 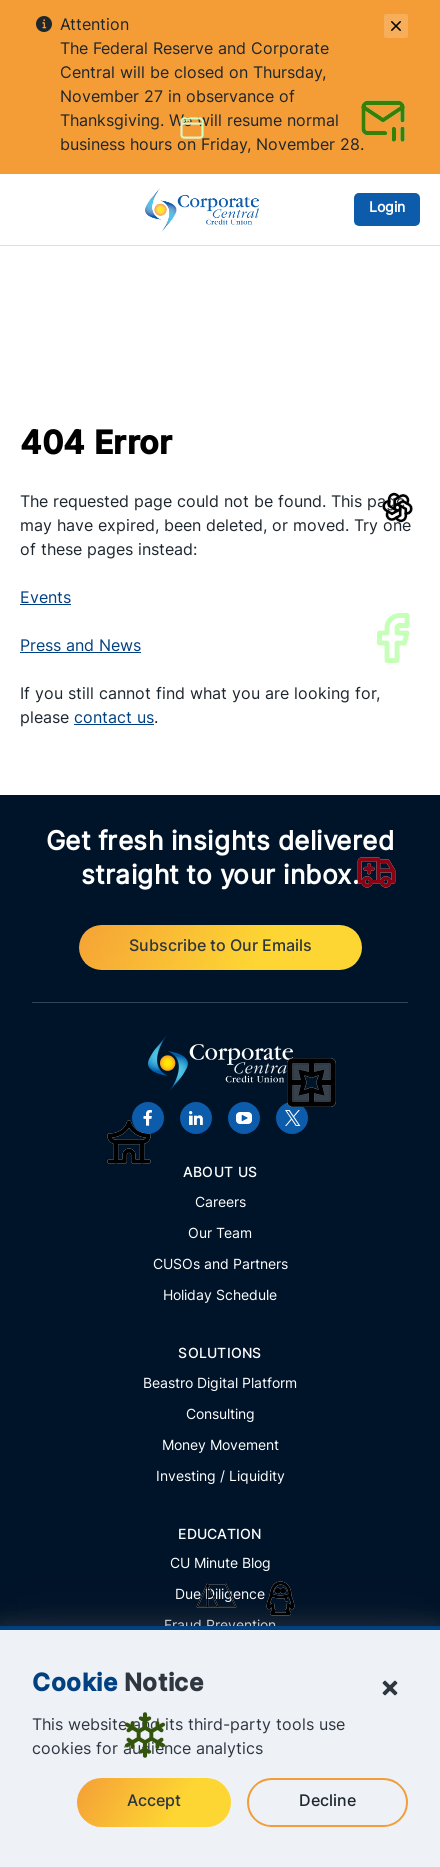 I want to click on access OpenAI services or chatbot, so click(x=397, y=507).